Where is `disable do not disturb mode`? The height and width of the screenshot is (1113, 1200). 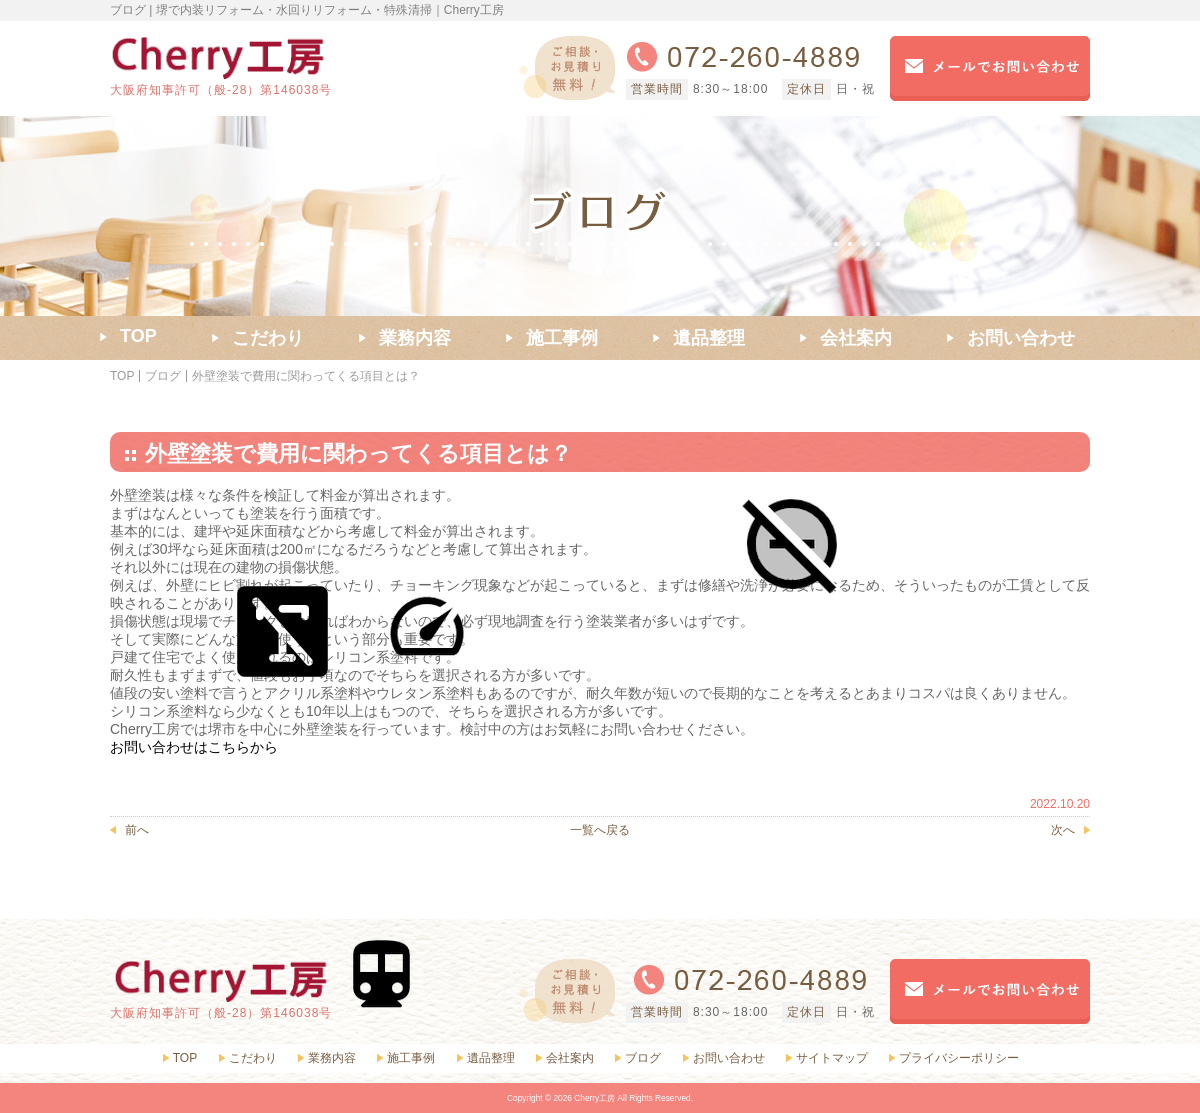
disable do not disturb mode is located at coordinates (792, 544).